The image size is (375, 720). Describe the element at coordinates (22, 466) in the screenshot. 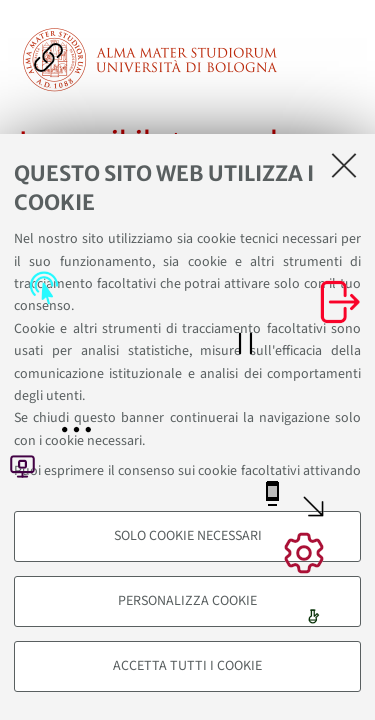

I see `stop screen recording or presentation` at that location.